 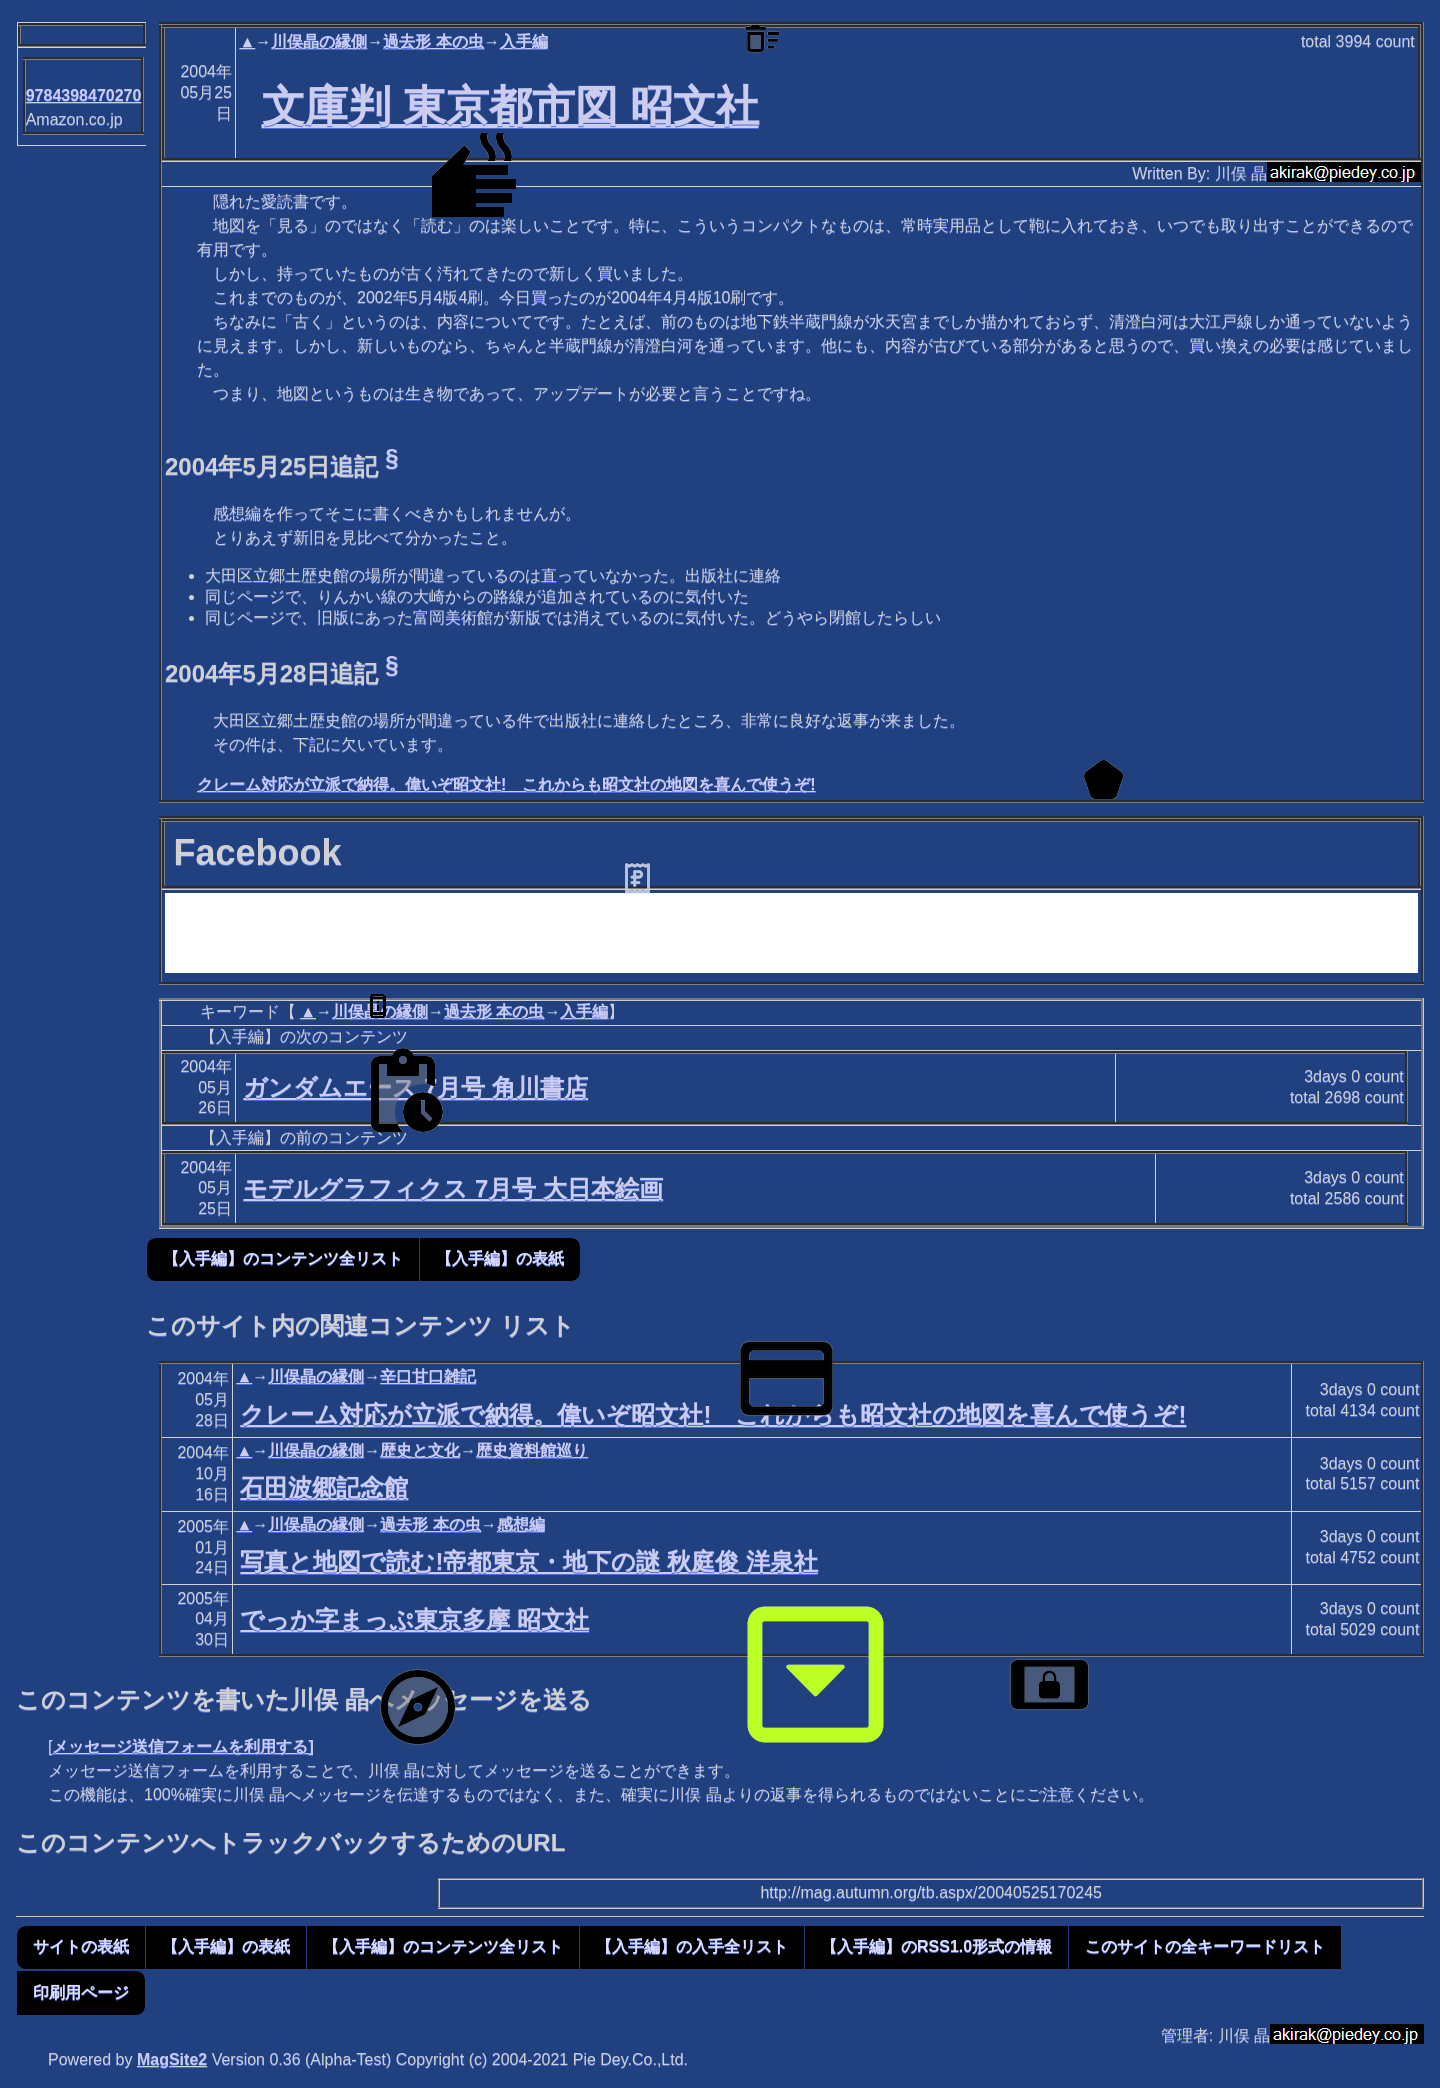 I want to click on view device information, so click(x=378, y=1006).